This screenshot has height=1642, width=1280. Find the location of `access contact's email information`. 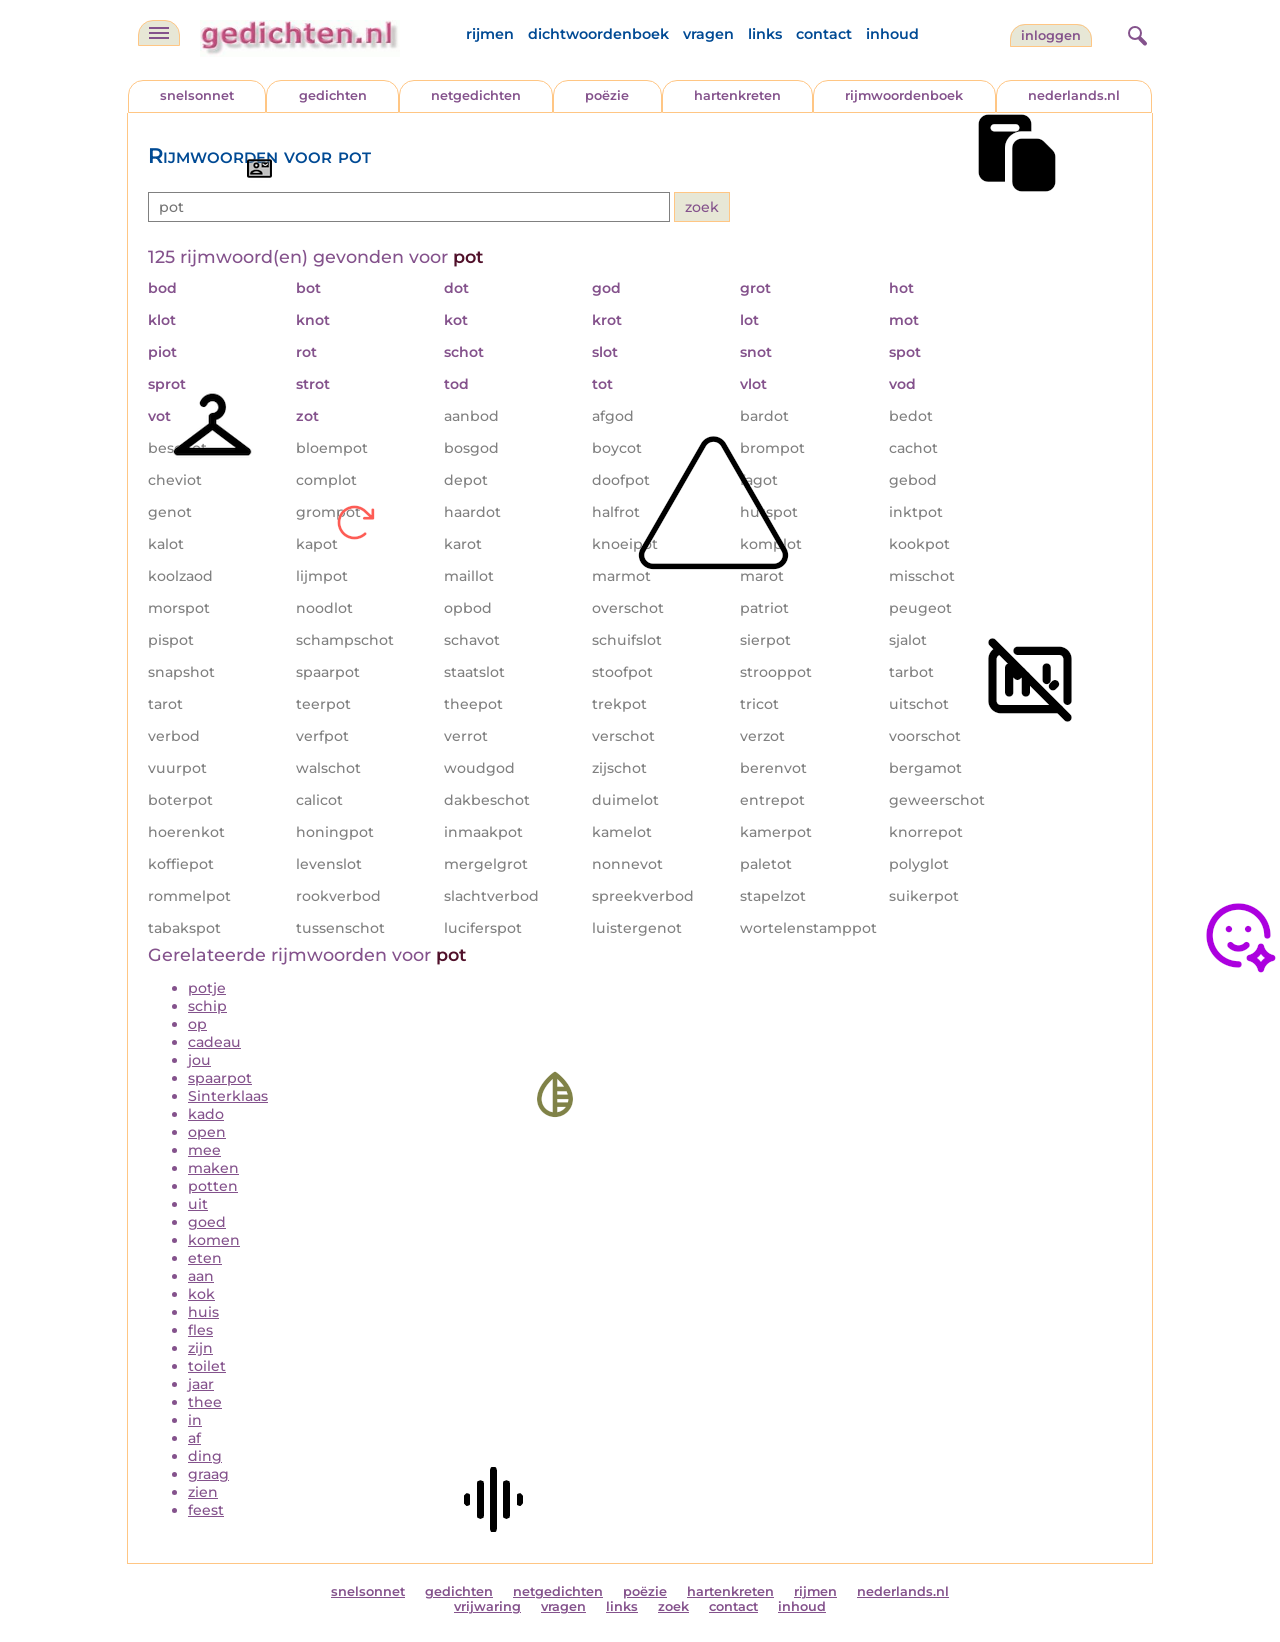

access contact's email information is located at coordinates (259, 168).